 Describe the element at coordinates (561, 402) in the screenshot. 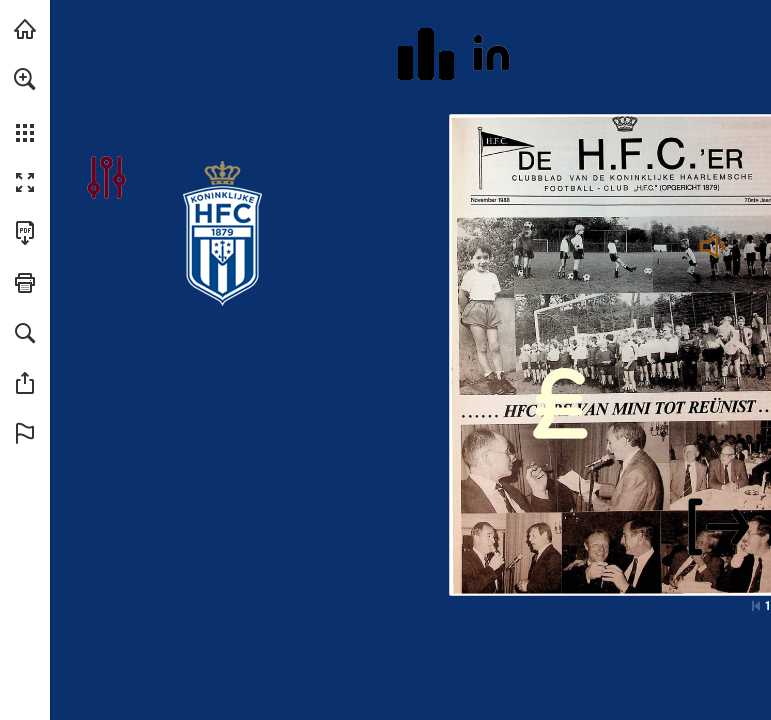

I see `indicates price or amount in Turkish lira` at that location.